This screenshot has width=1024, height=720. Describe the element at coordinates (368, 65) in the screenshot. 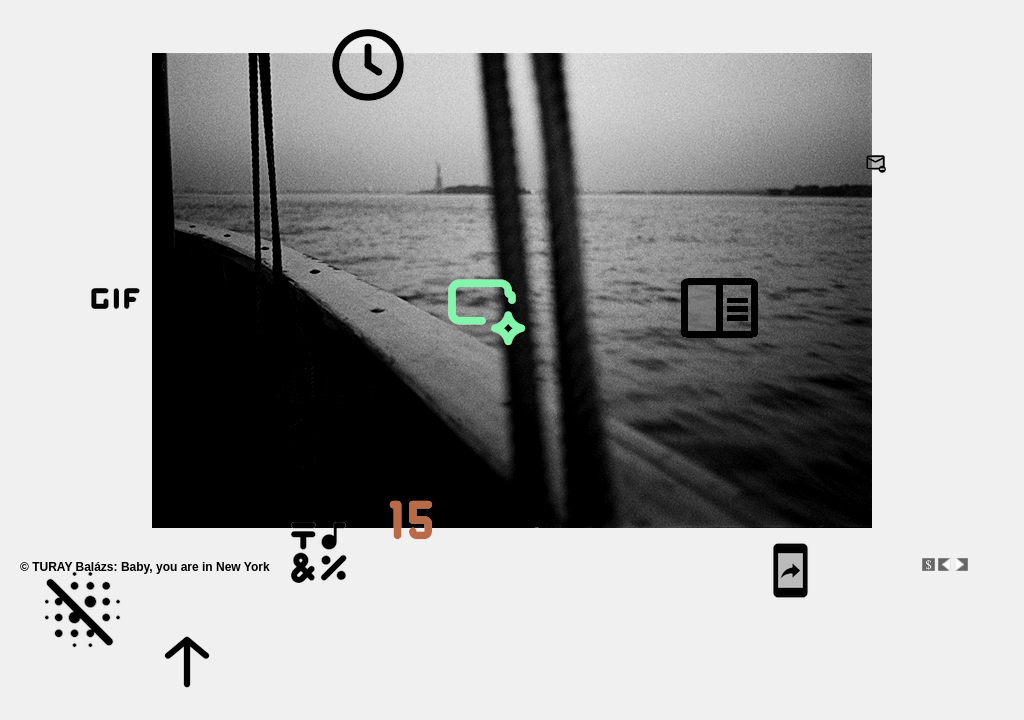

I see `view current time` at that location.